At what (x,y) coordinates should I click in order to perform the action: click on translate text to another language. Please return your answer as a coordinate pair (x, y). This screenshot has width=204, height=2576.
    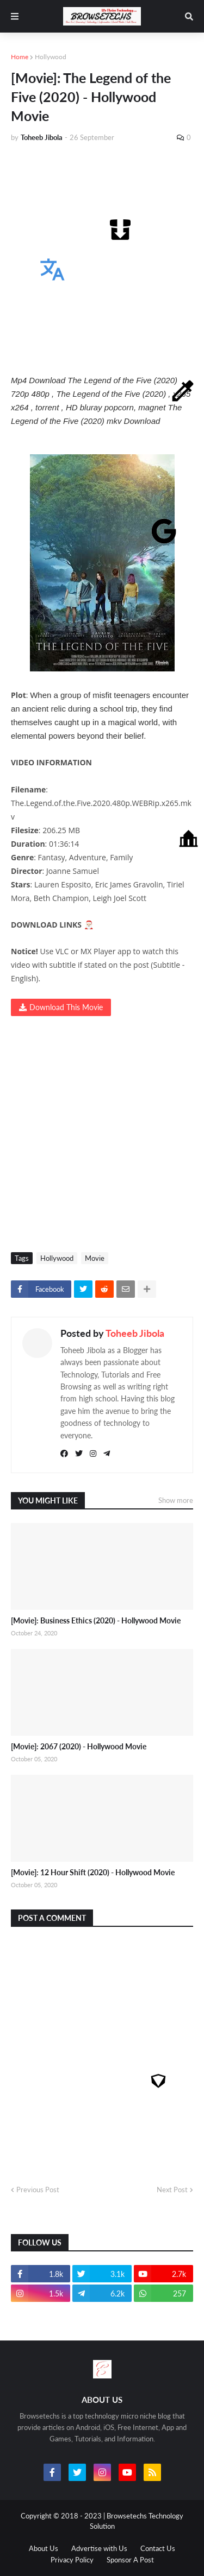
    Looking at the image, I should click on (52, 270).